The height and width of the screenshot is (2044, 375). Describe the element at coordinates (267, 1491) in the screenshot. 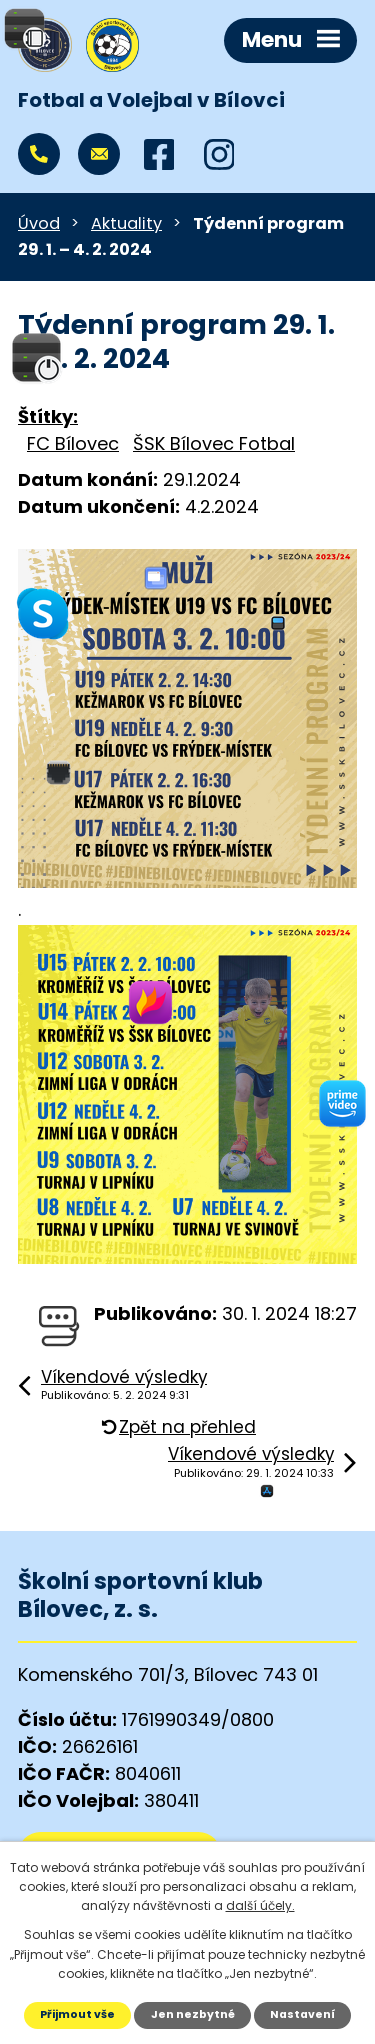

I see `open the app store connect or developer tools` at that location.